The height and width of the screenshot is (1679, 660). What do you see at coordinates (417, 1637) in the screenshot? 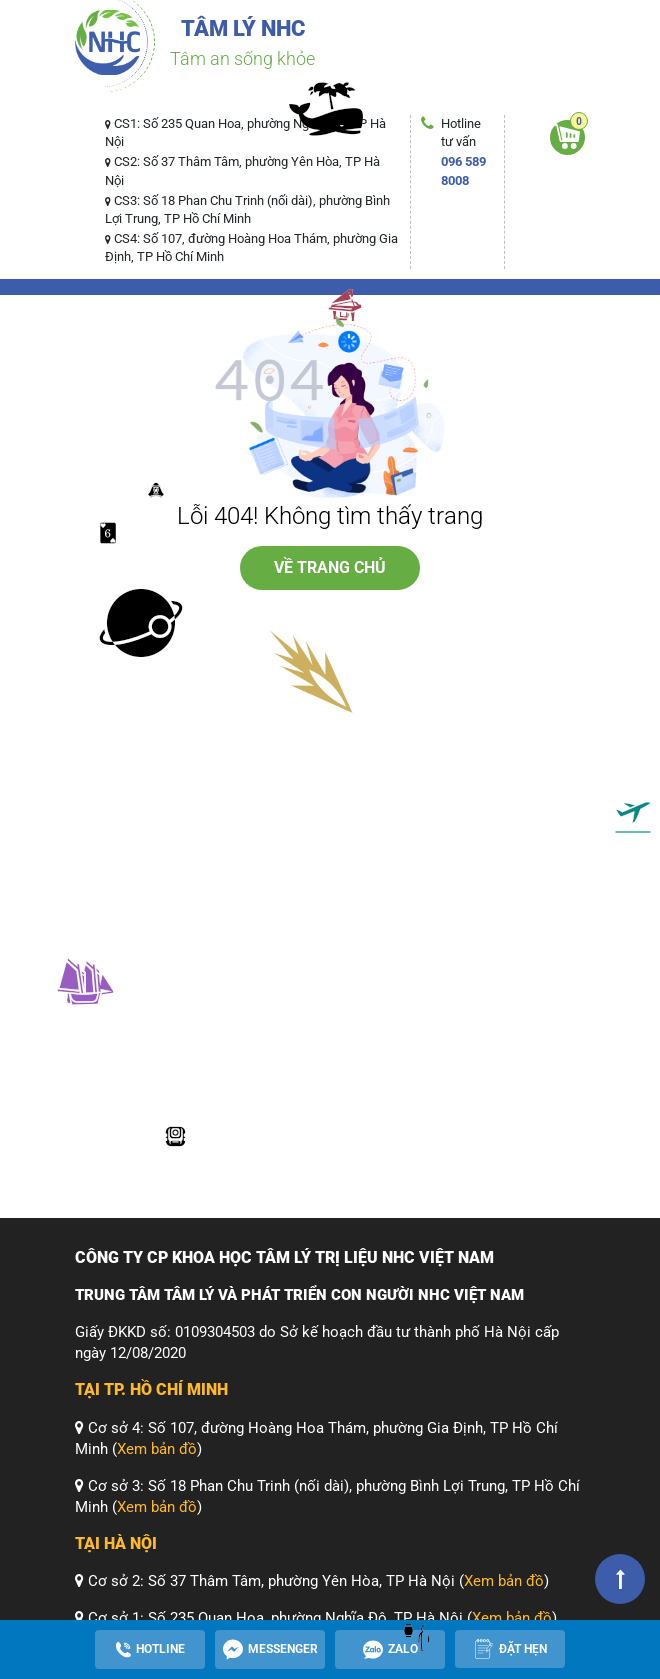
I see `decorative lantern item in a game inventory` at bounding box center [417, 1637].